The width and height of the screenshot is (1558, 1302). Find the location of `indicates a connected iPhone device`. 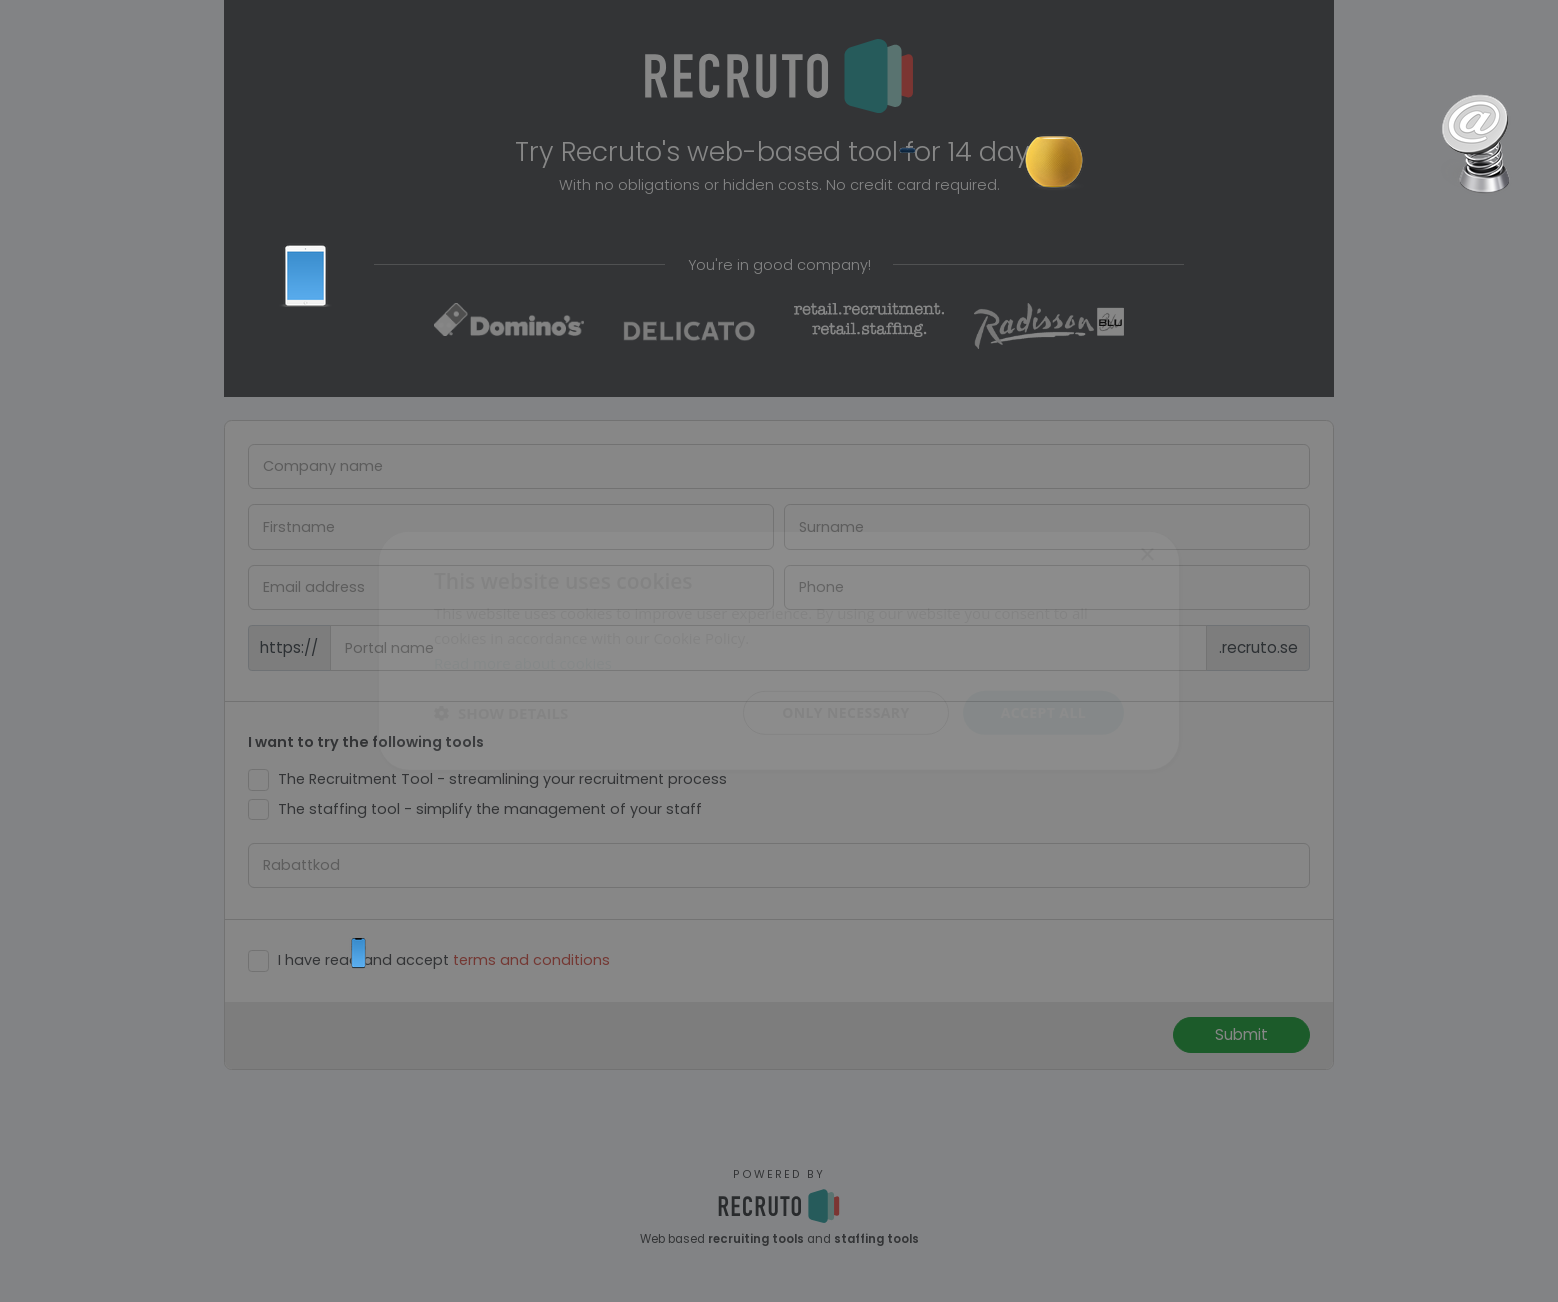

indicates a connected iPhone device is located at coordinates (358, 953).